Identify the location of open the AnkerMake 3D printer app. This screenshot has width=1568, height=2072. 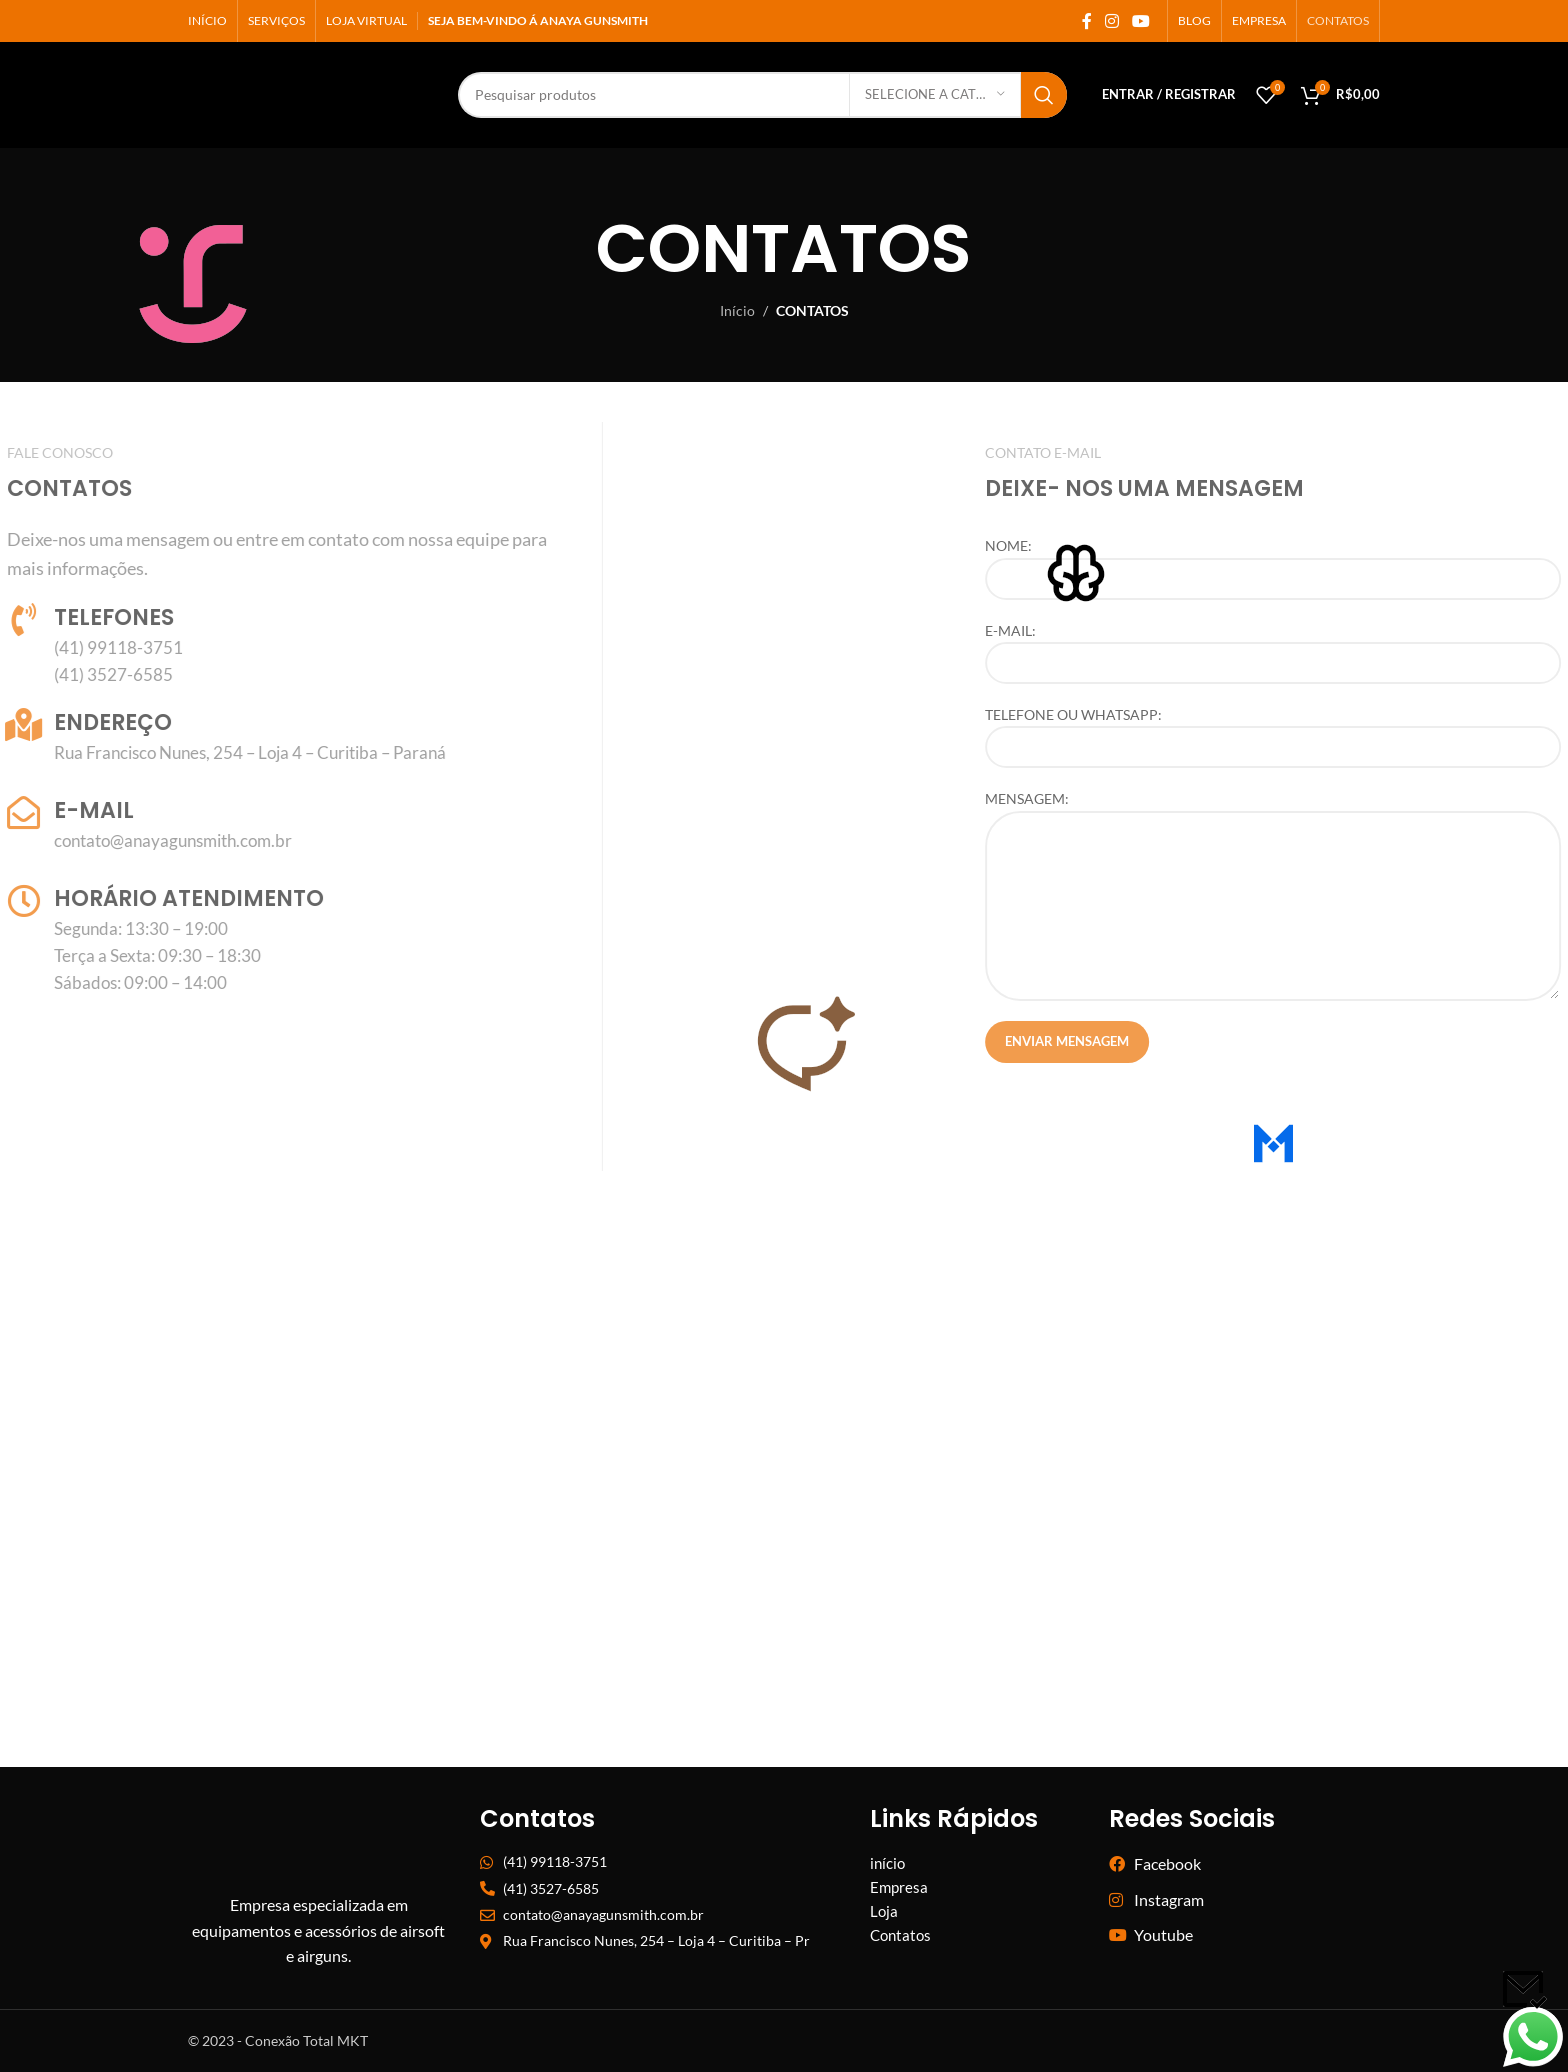
(1273, 1143).